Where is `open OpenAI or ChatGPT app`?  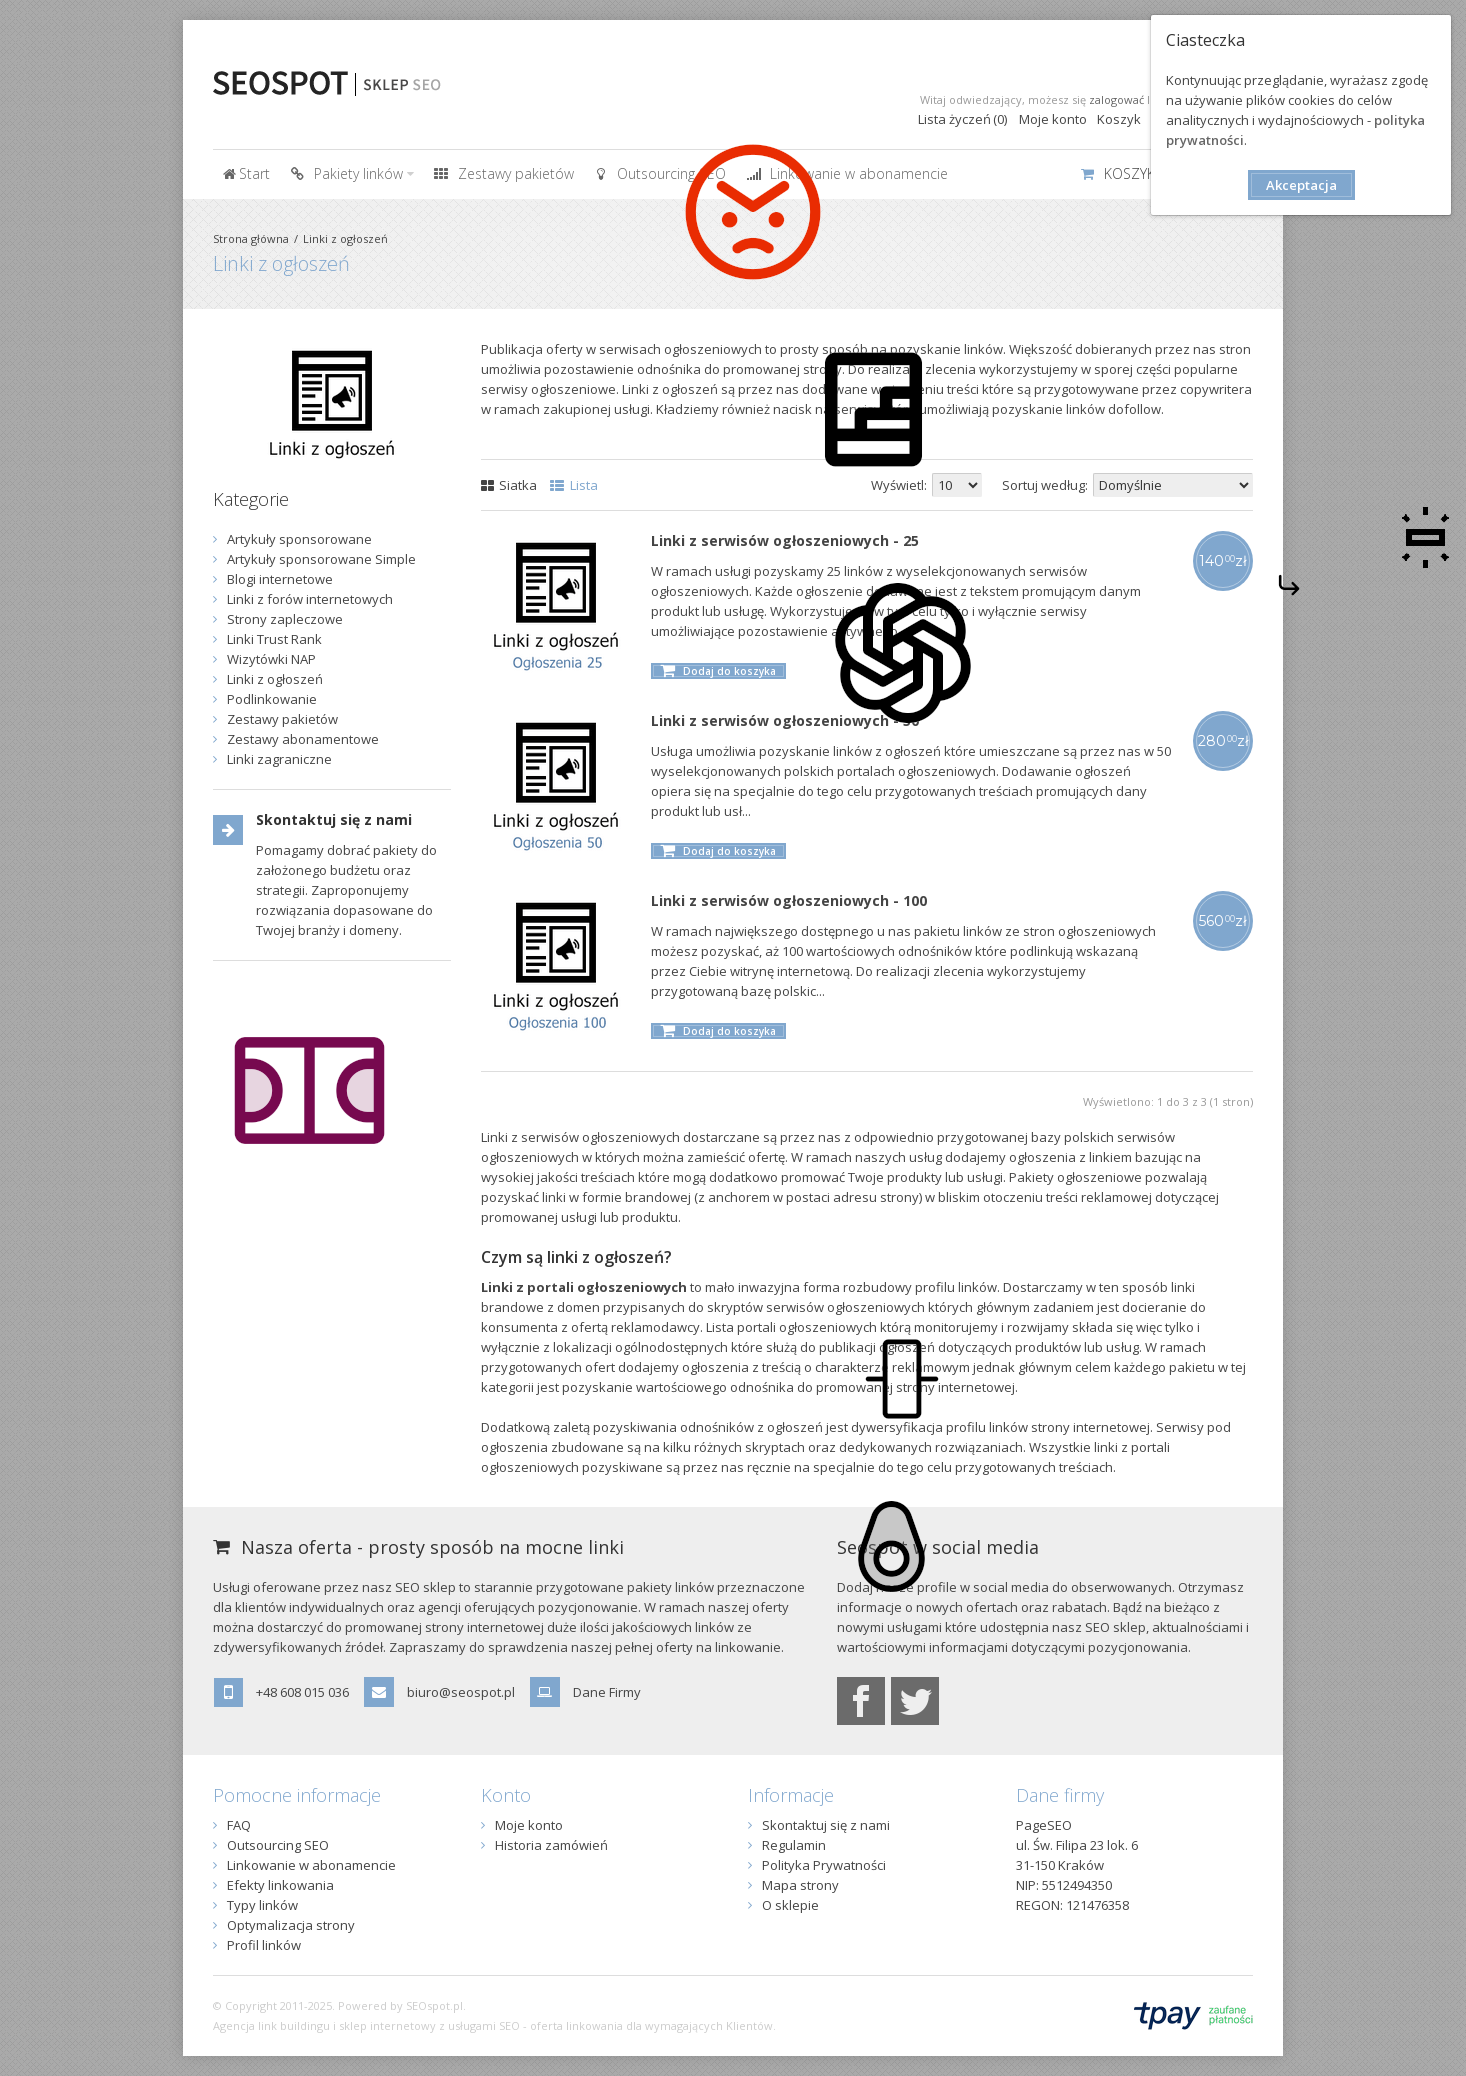
open OpenAI or ChatGPT app is located at coordinates (903, 653).